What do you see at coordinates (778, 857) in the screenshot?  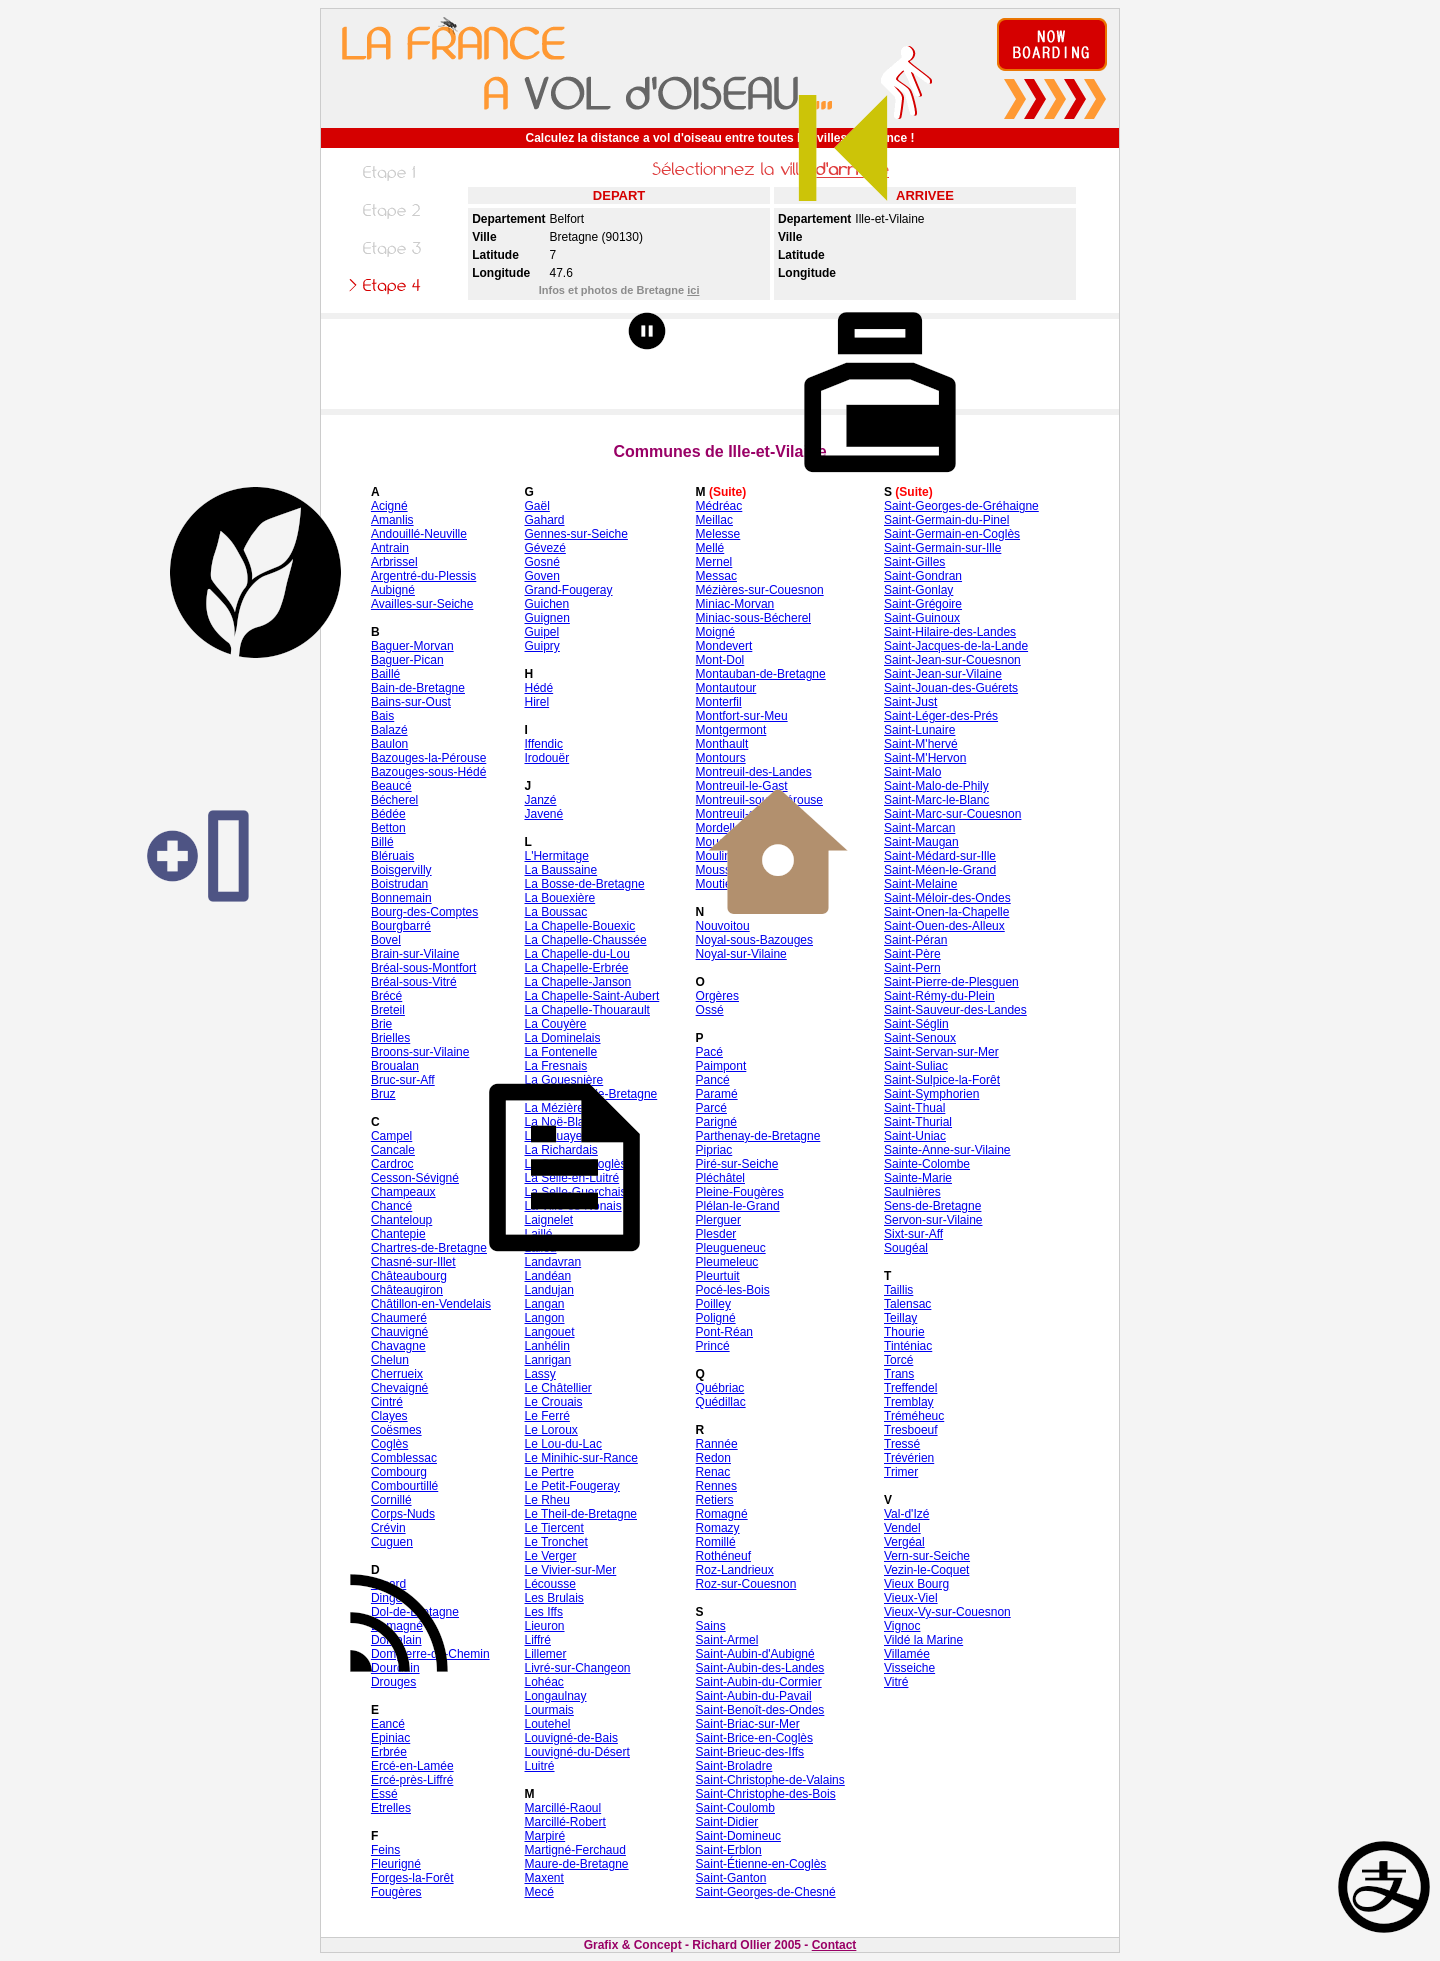 I see `navigate to home screen` at bounding box center [778, 857].